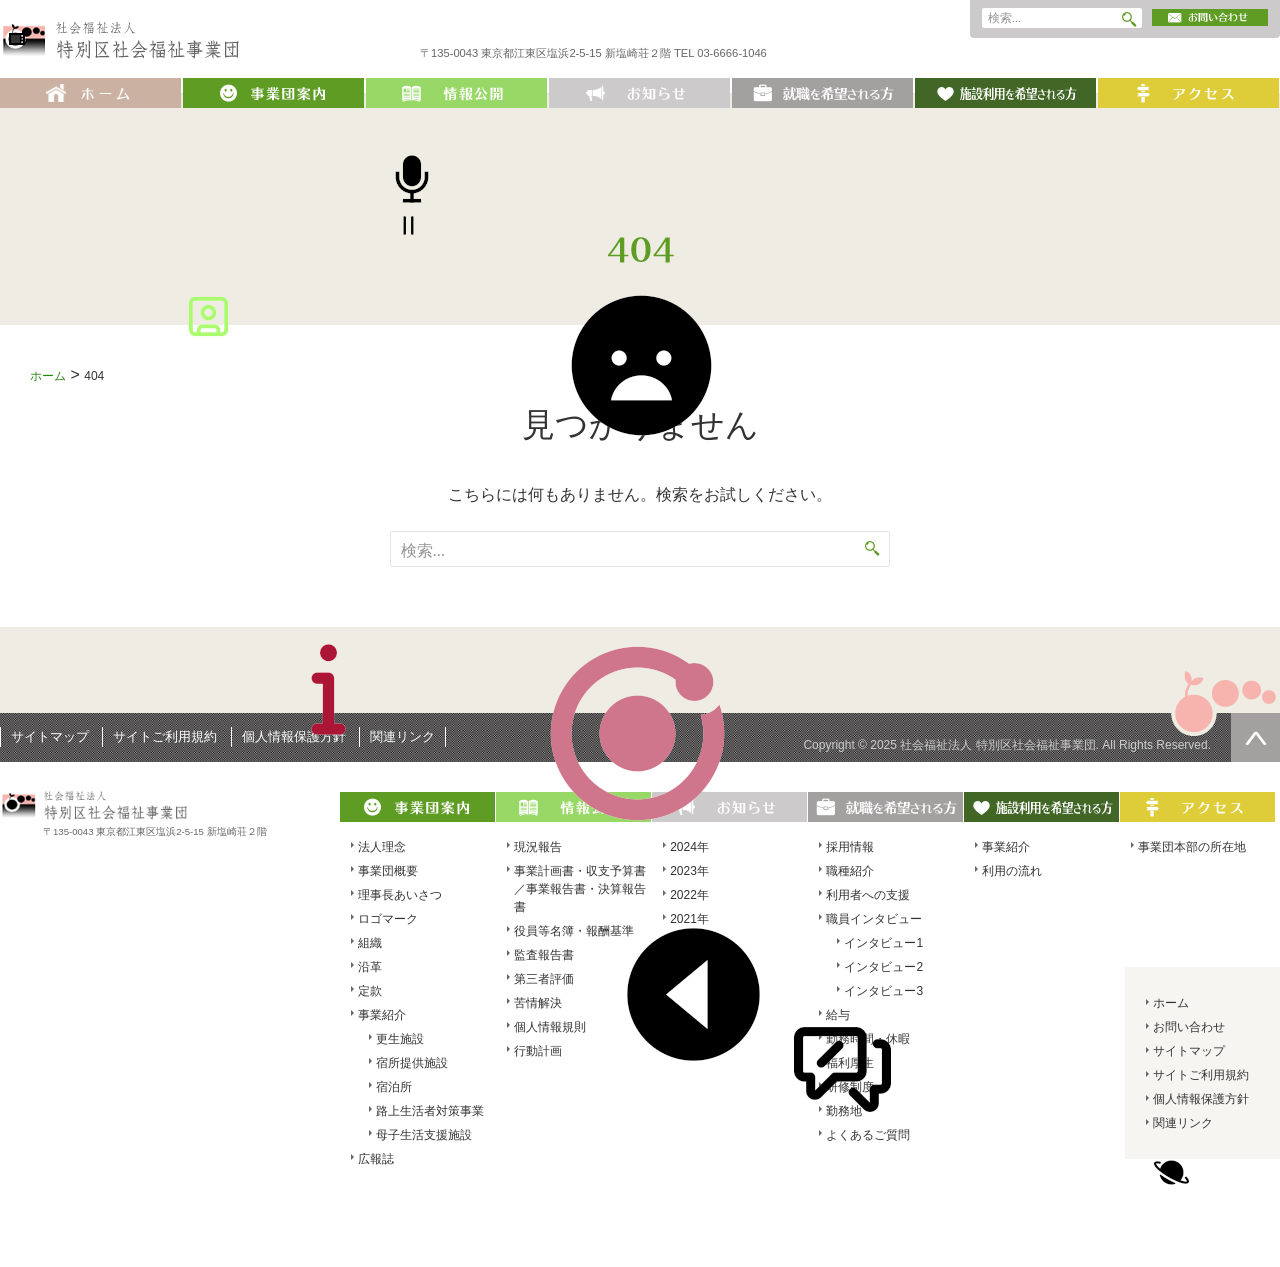  Describe the element at coordinates (842, 1069) in the screenshot. I see `indicates a duplicate discussion thread` at that location.